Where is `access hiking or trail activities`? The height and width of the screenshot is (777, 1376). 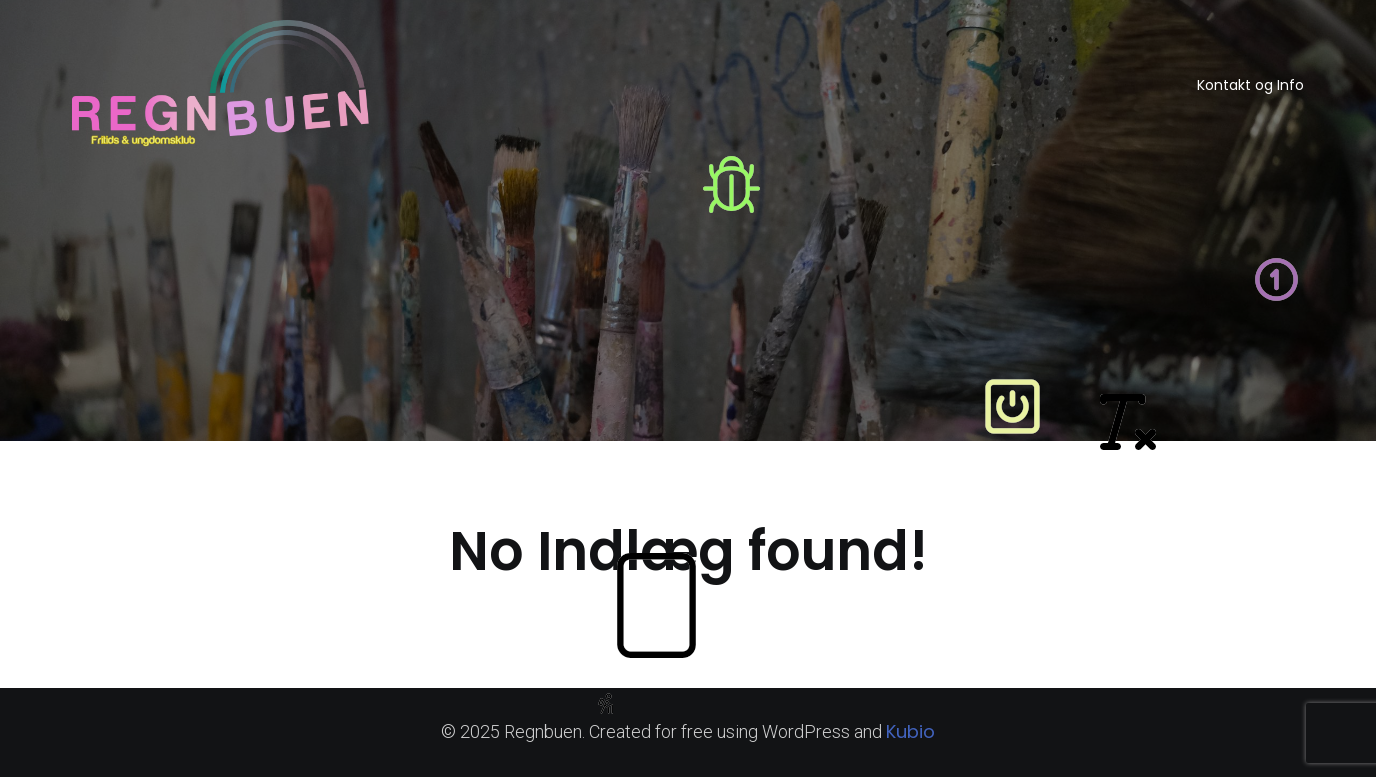
access hiking or trail activities is located at coordinates (606, 703).